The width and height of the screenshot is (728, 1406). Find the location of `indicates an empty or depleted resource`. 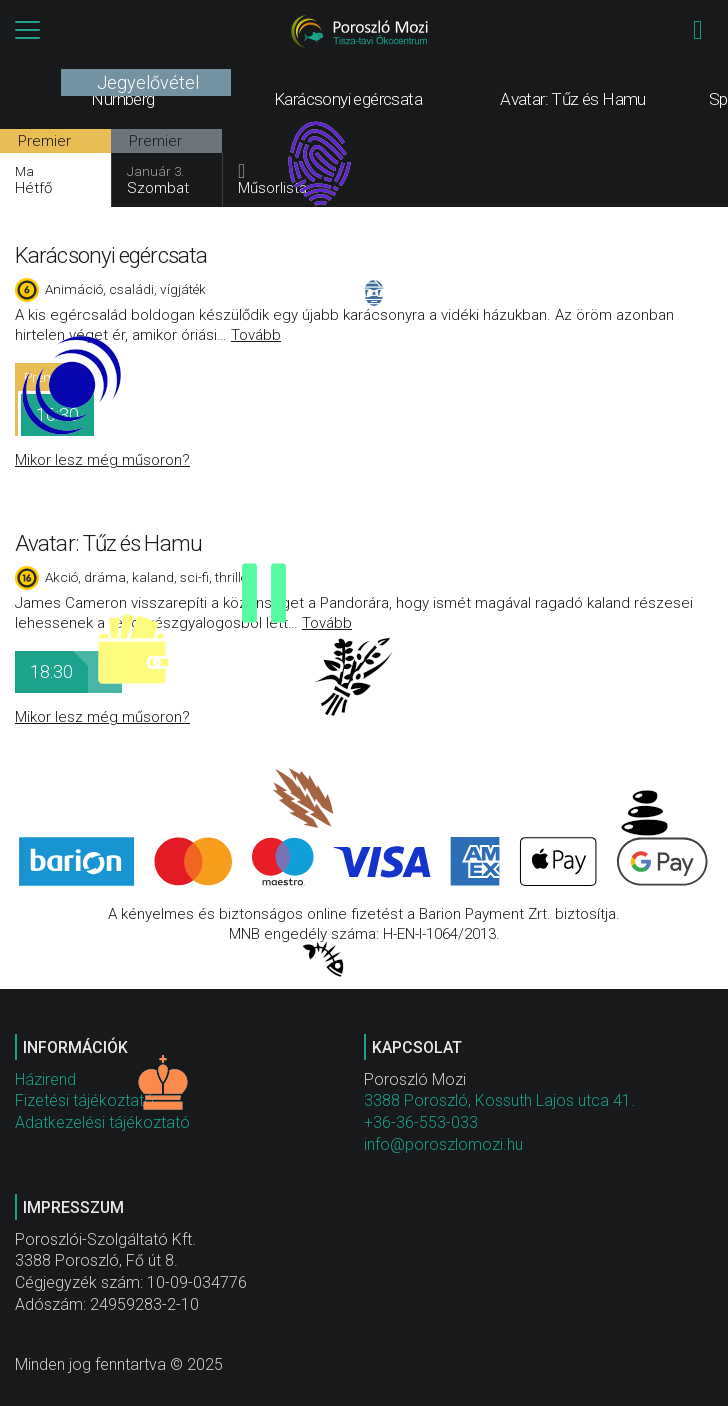

indicates an empty or depleted resource is located at coordinates (323, 959).